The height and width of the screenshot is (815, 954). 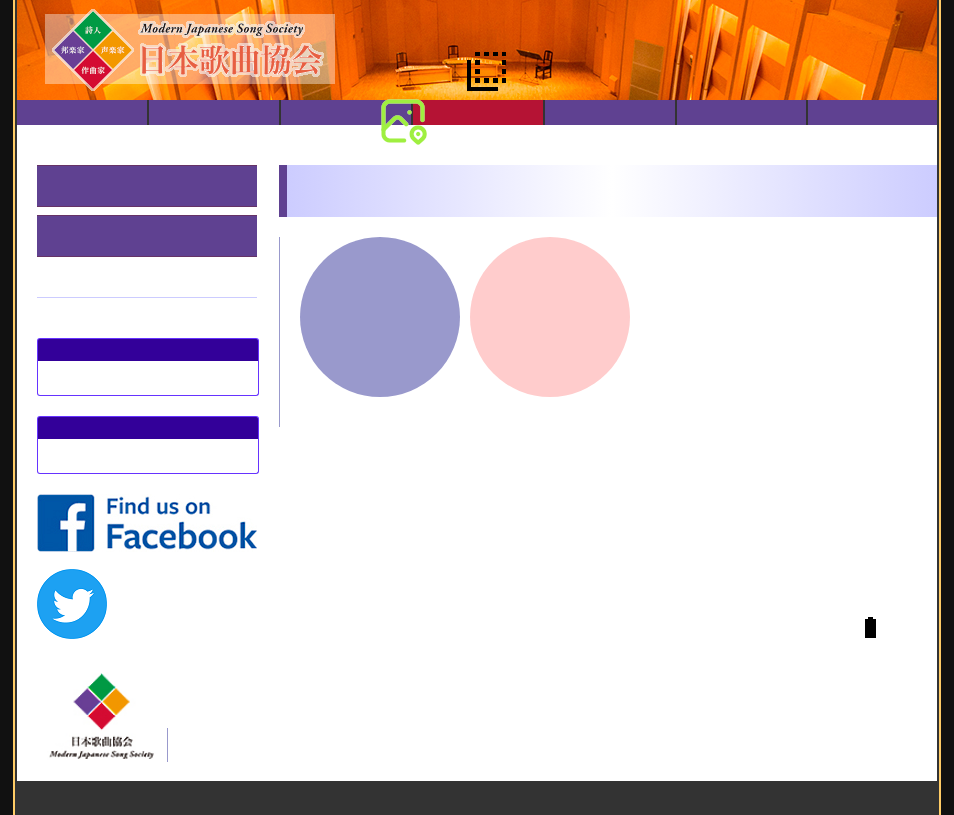 What do you see at coordinates (870, 627) in the screenshot?
I see `indicates battery is fully charged` at bounding box center [870, 627].